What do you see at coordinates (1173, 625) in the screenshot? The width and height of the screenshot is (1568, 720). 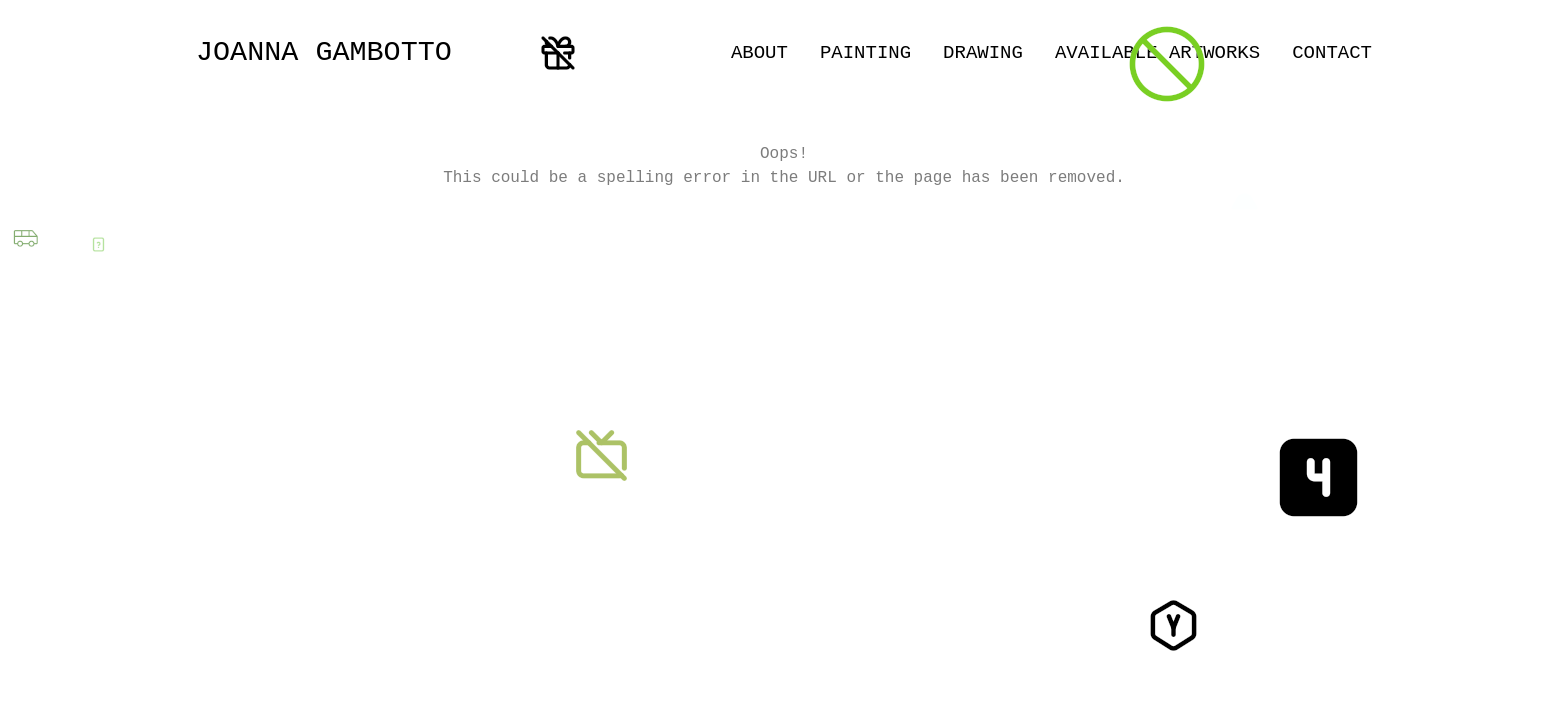 I see `indicates a category or section labeled "Y"` at bounding box center [1173, 625].